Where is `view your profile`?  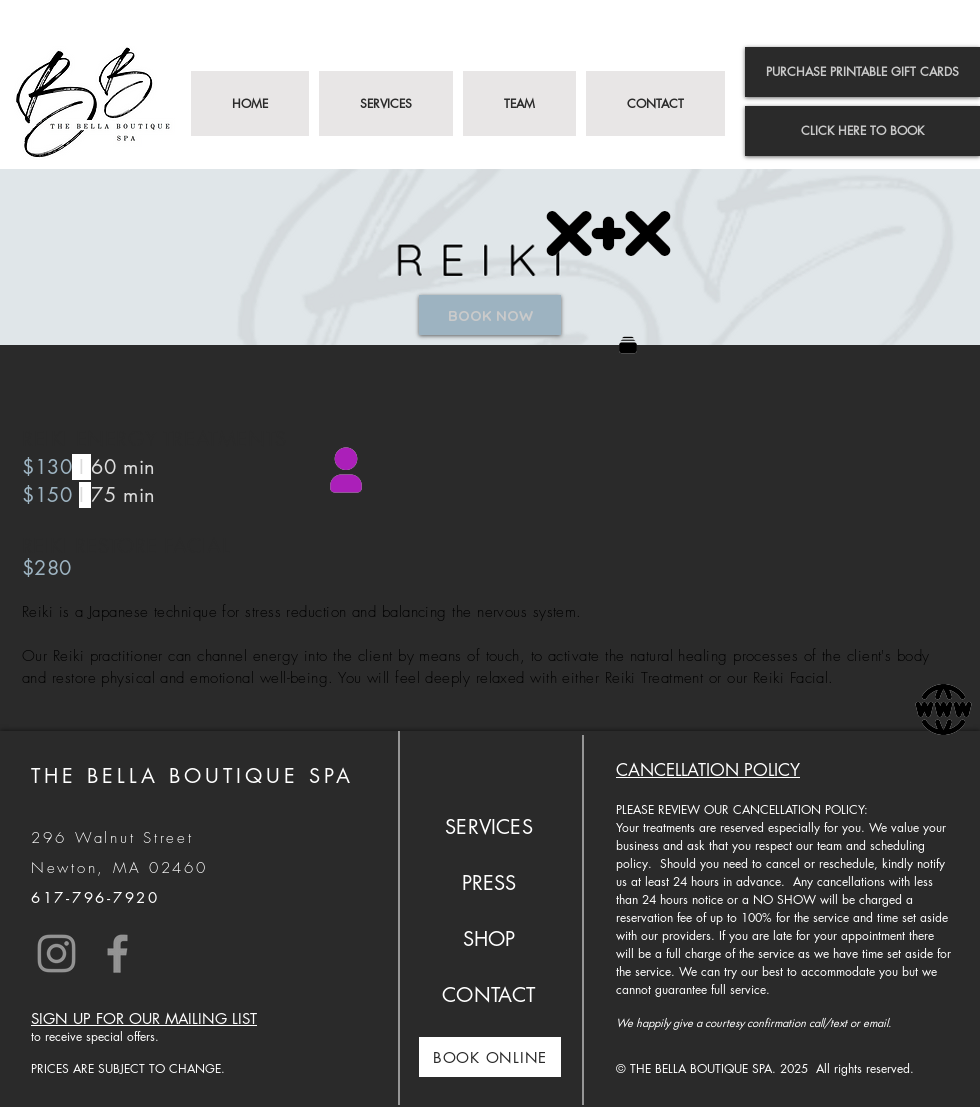 view your profile is located at coordinates (346, 470).